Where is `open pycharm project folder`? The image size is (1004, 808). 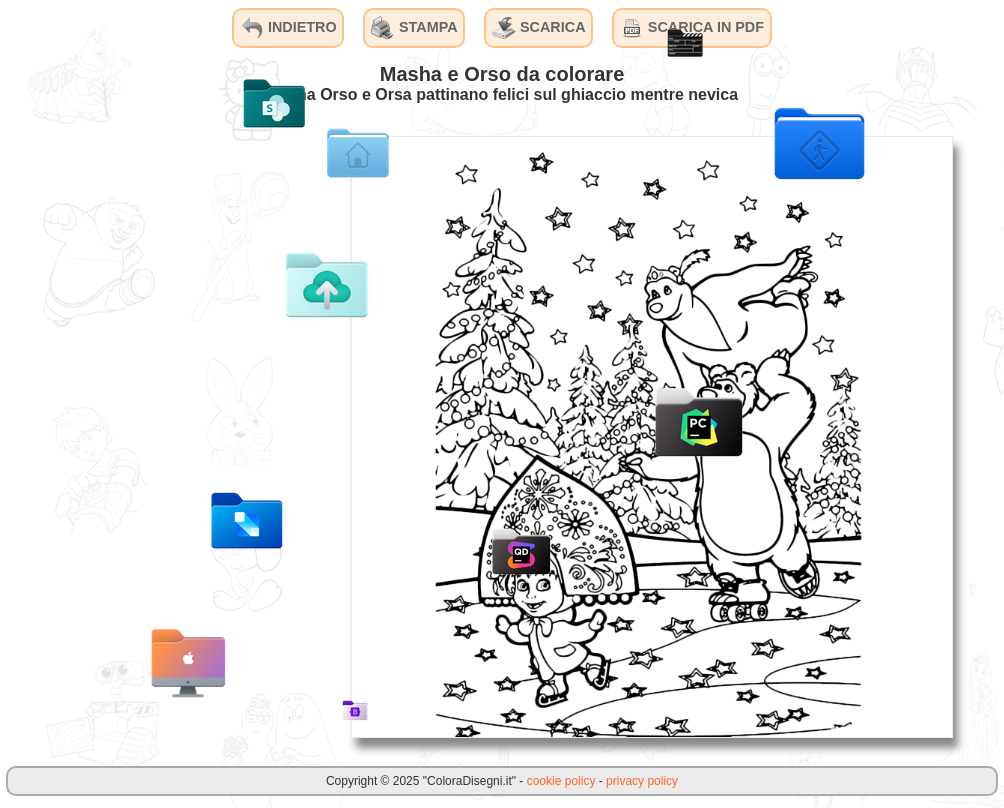
open pycharm project folder is located at coordinates (698, 424).